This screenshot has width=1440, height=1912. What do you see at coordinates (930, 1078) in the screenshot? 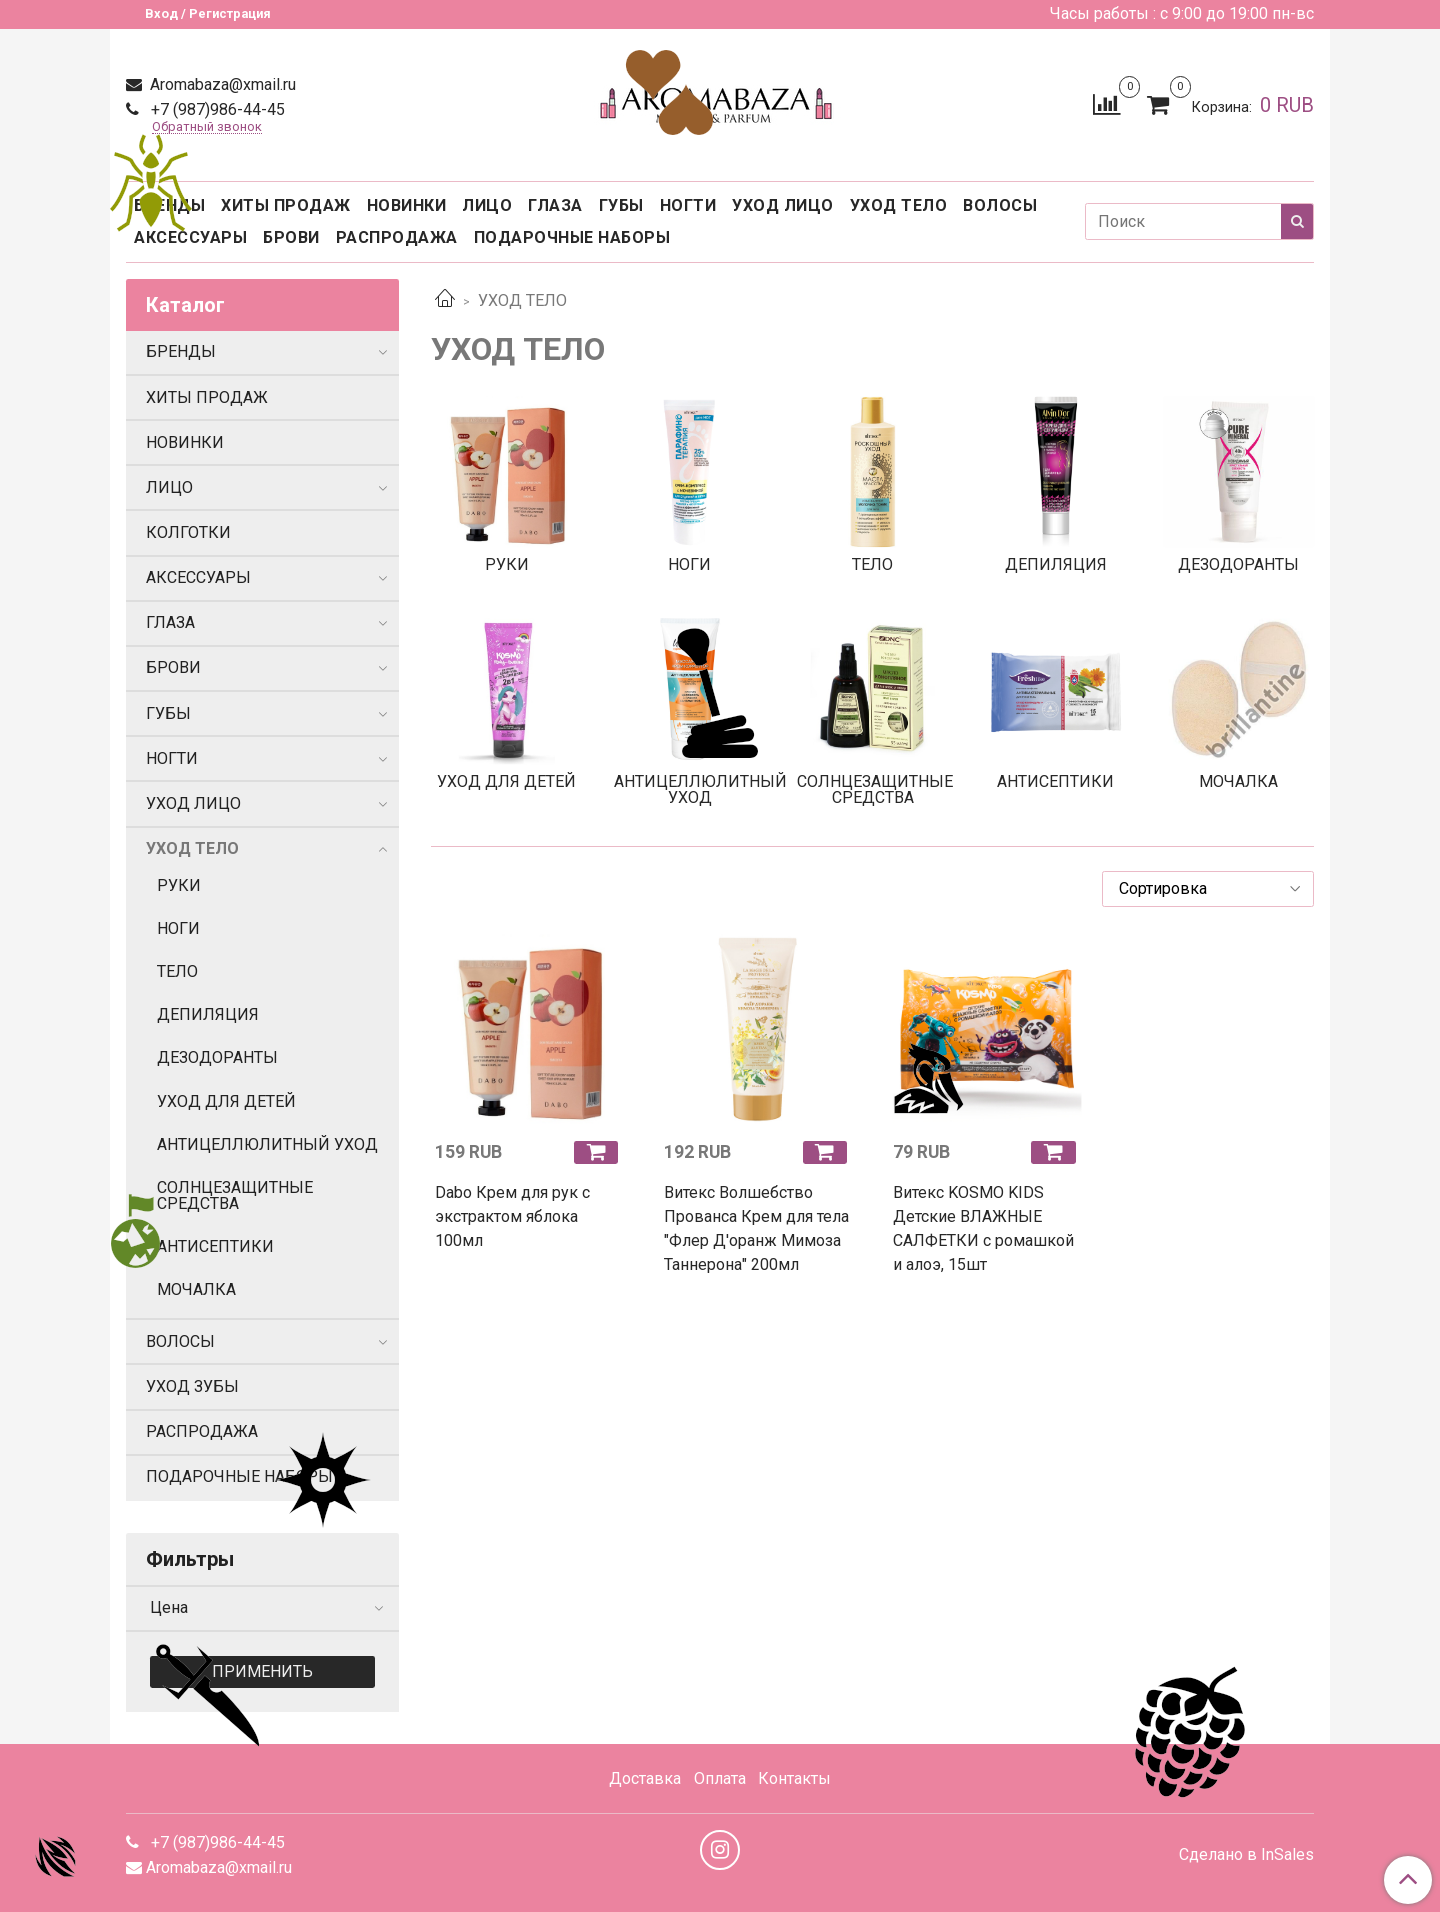
I see `shoebill stork bird icon` at bounding box center [930, 1078].